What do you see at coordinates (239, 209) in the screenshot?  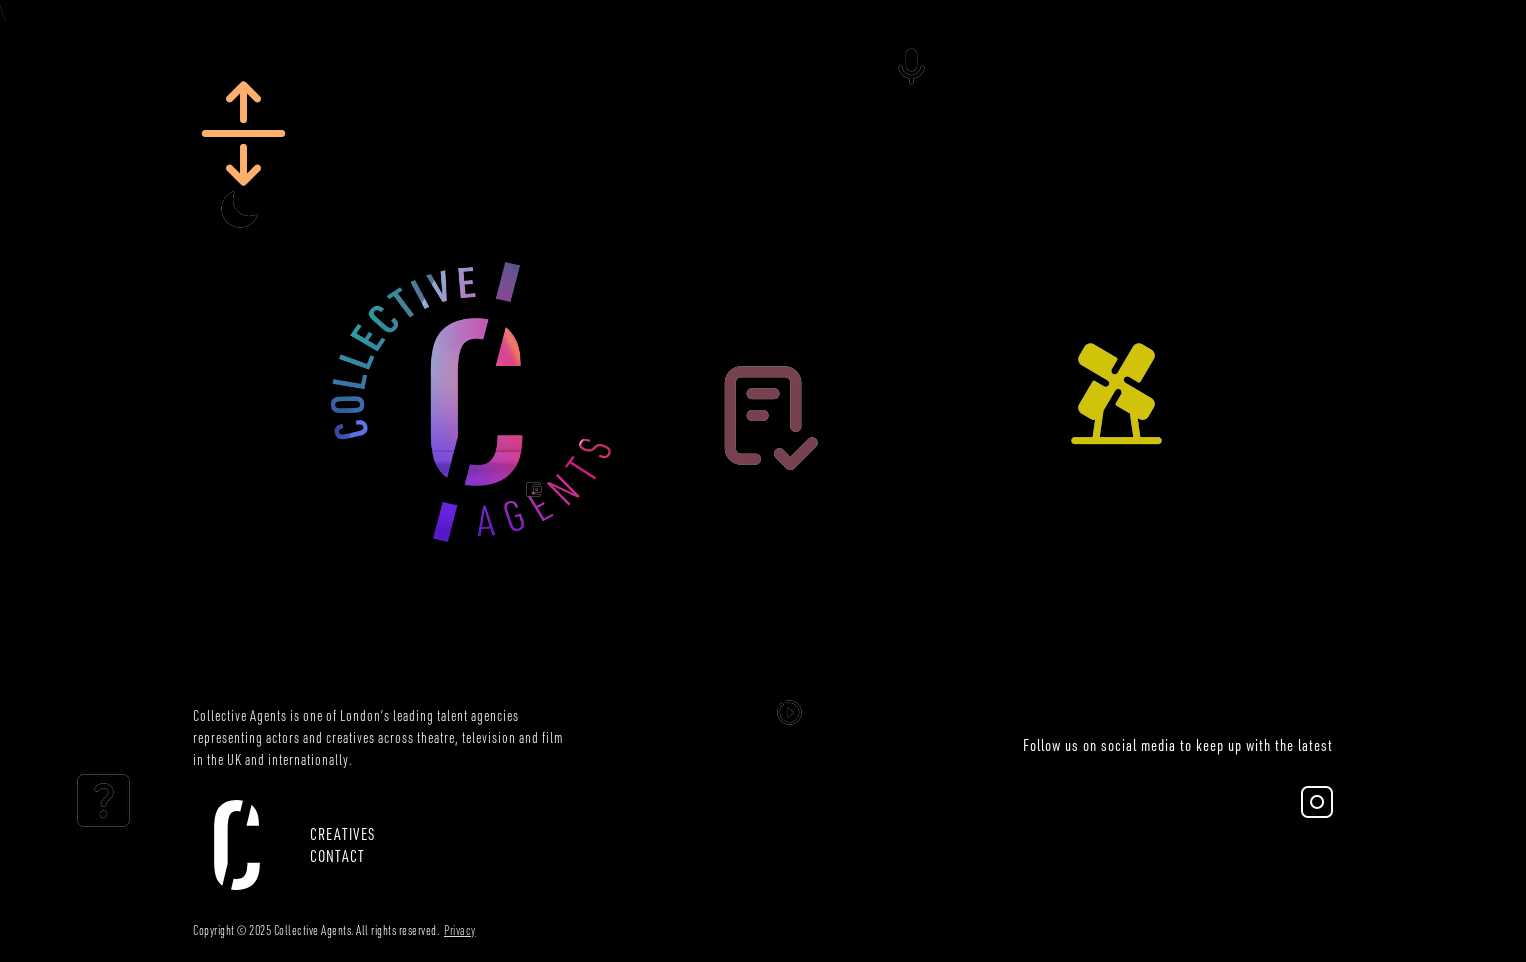 I see `toggle dark mode` at bounding box center [239, 209].